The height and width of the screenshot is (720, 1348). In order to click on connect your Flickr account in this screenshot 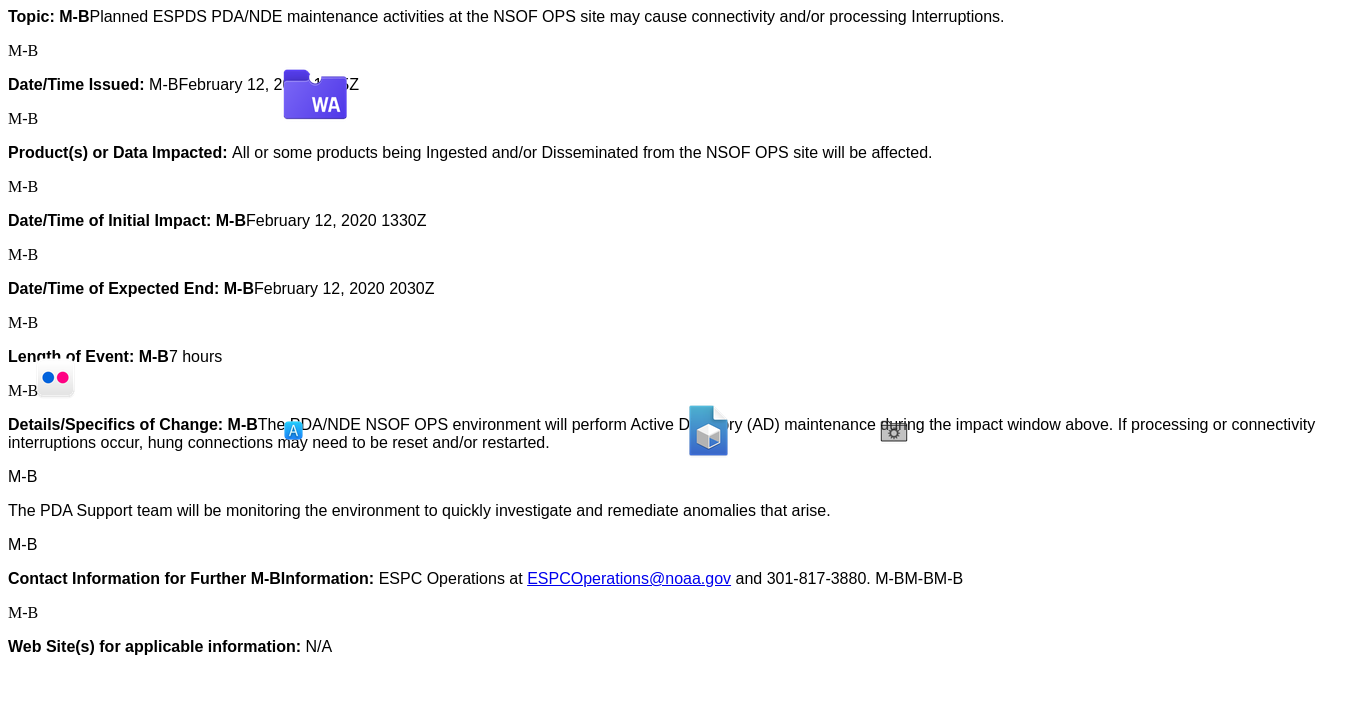, I will do `click(55, 377)`.